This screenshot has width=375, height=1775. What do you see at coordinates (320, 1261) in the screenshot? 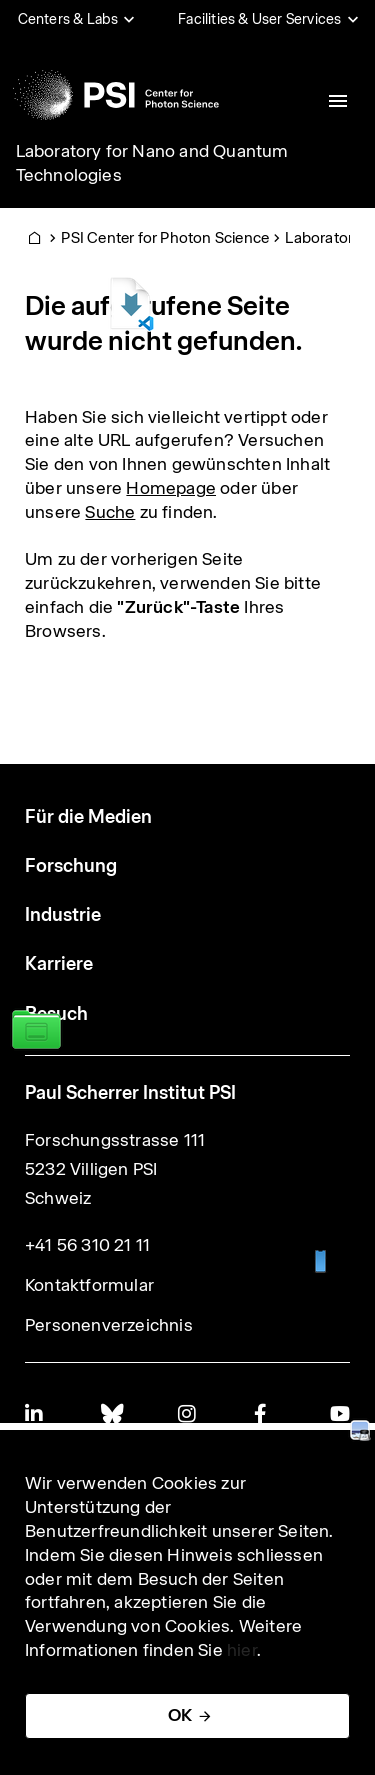
I see `iPhone 14 device icon` at bounding box center [320, 1261].